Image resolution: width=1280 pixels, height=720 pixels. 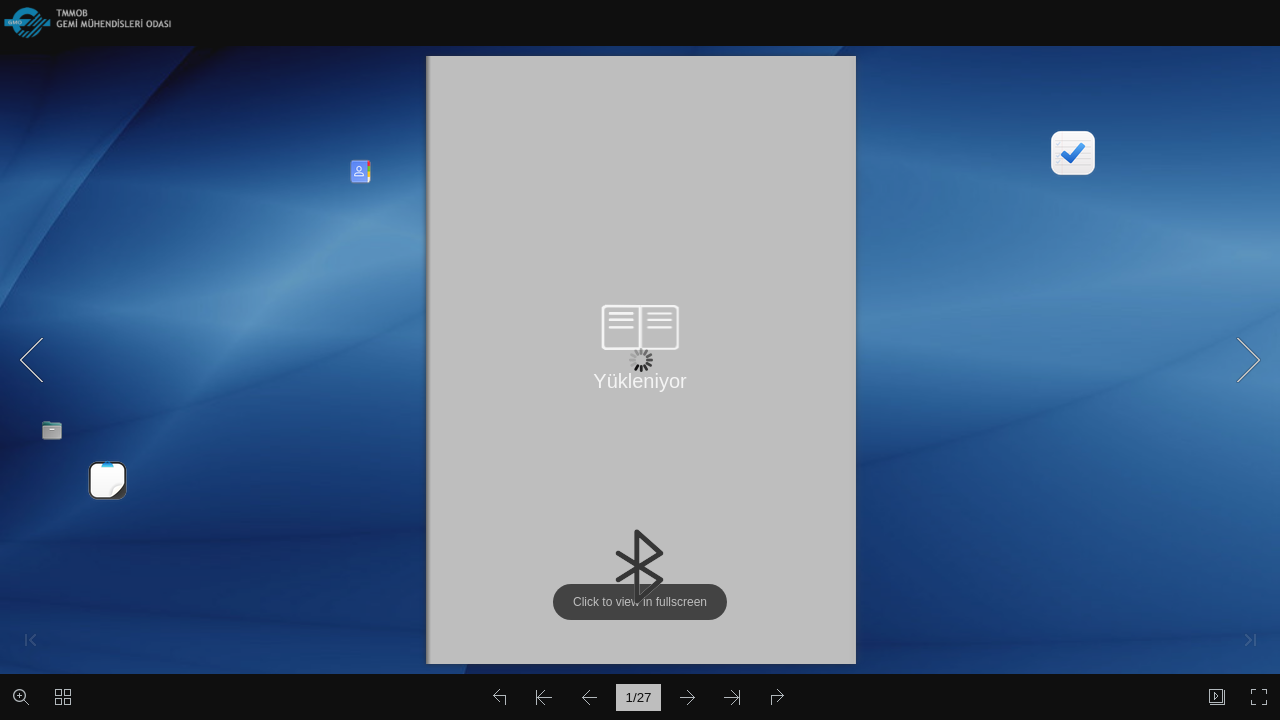 I want to click on open tasks or to-do list app, so click(x=107, y=480).